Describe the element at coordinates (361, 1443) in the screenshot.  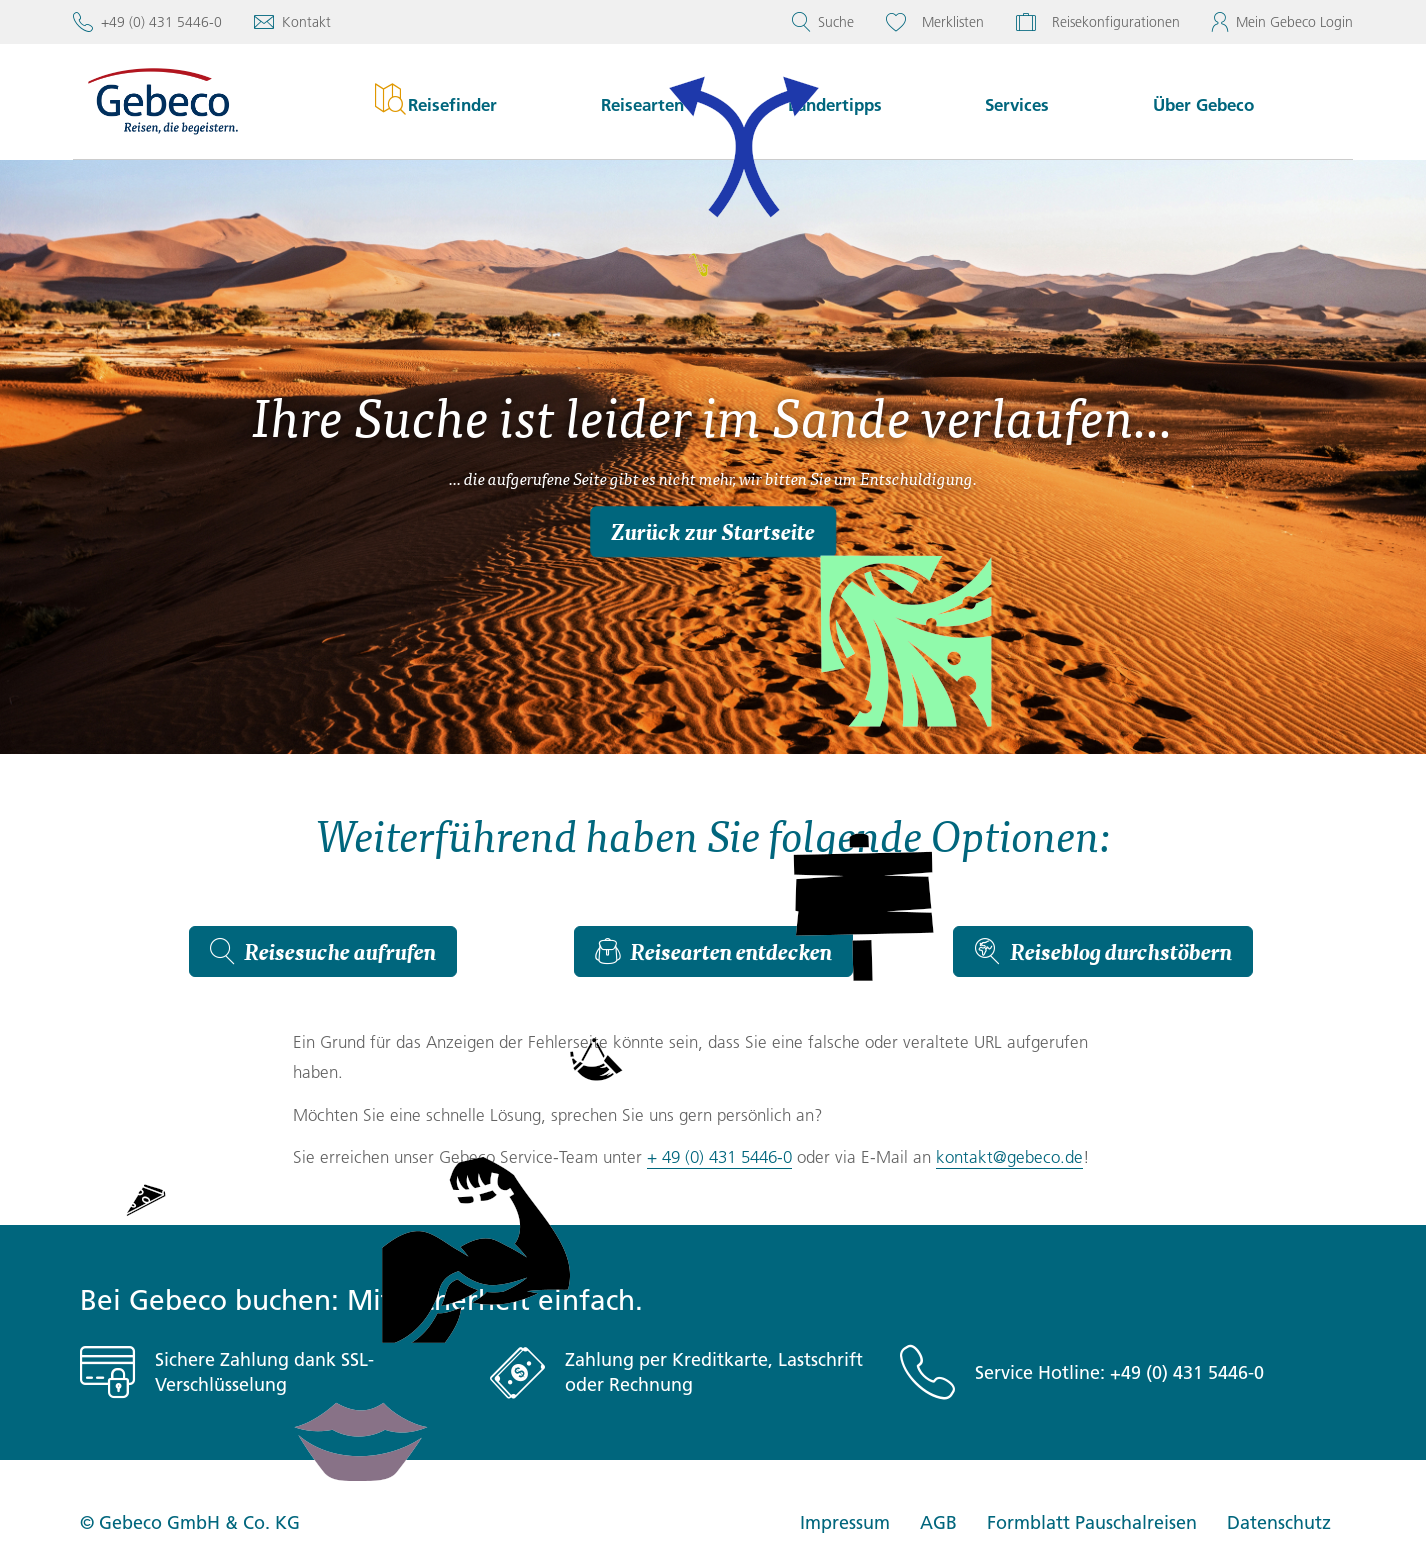
I see `access voice or speech features` at that location.